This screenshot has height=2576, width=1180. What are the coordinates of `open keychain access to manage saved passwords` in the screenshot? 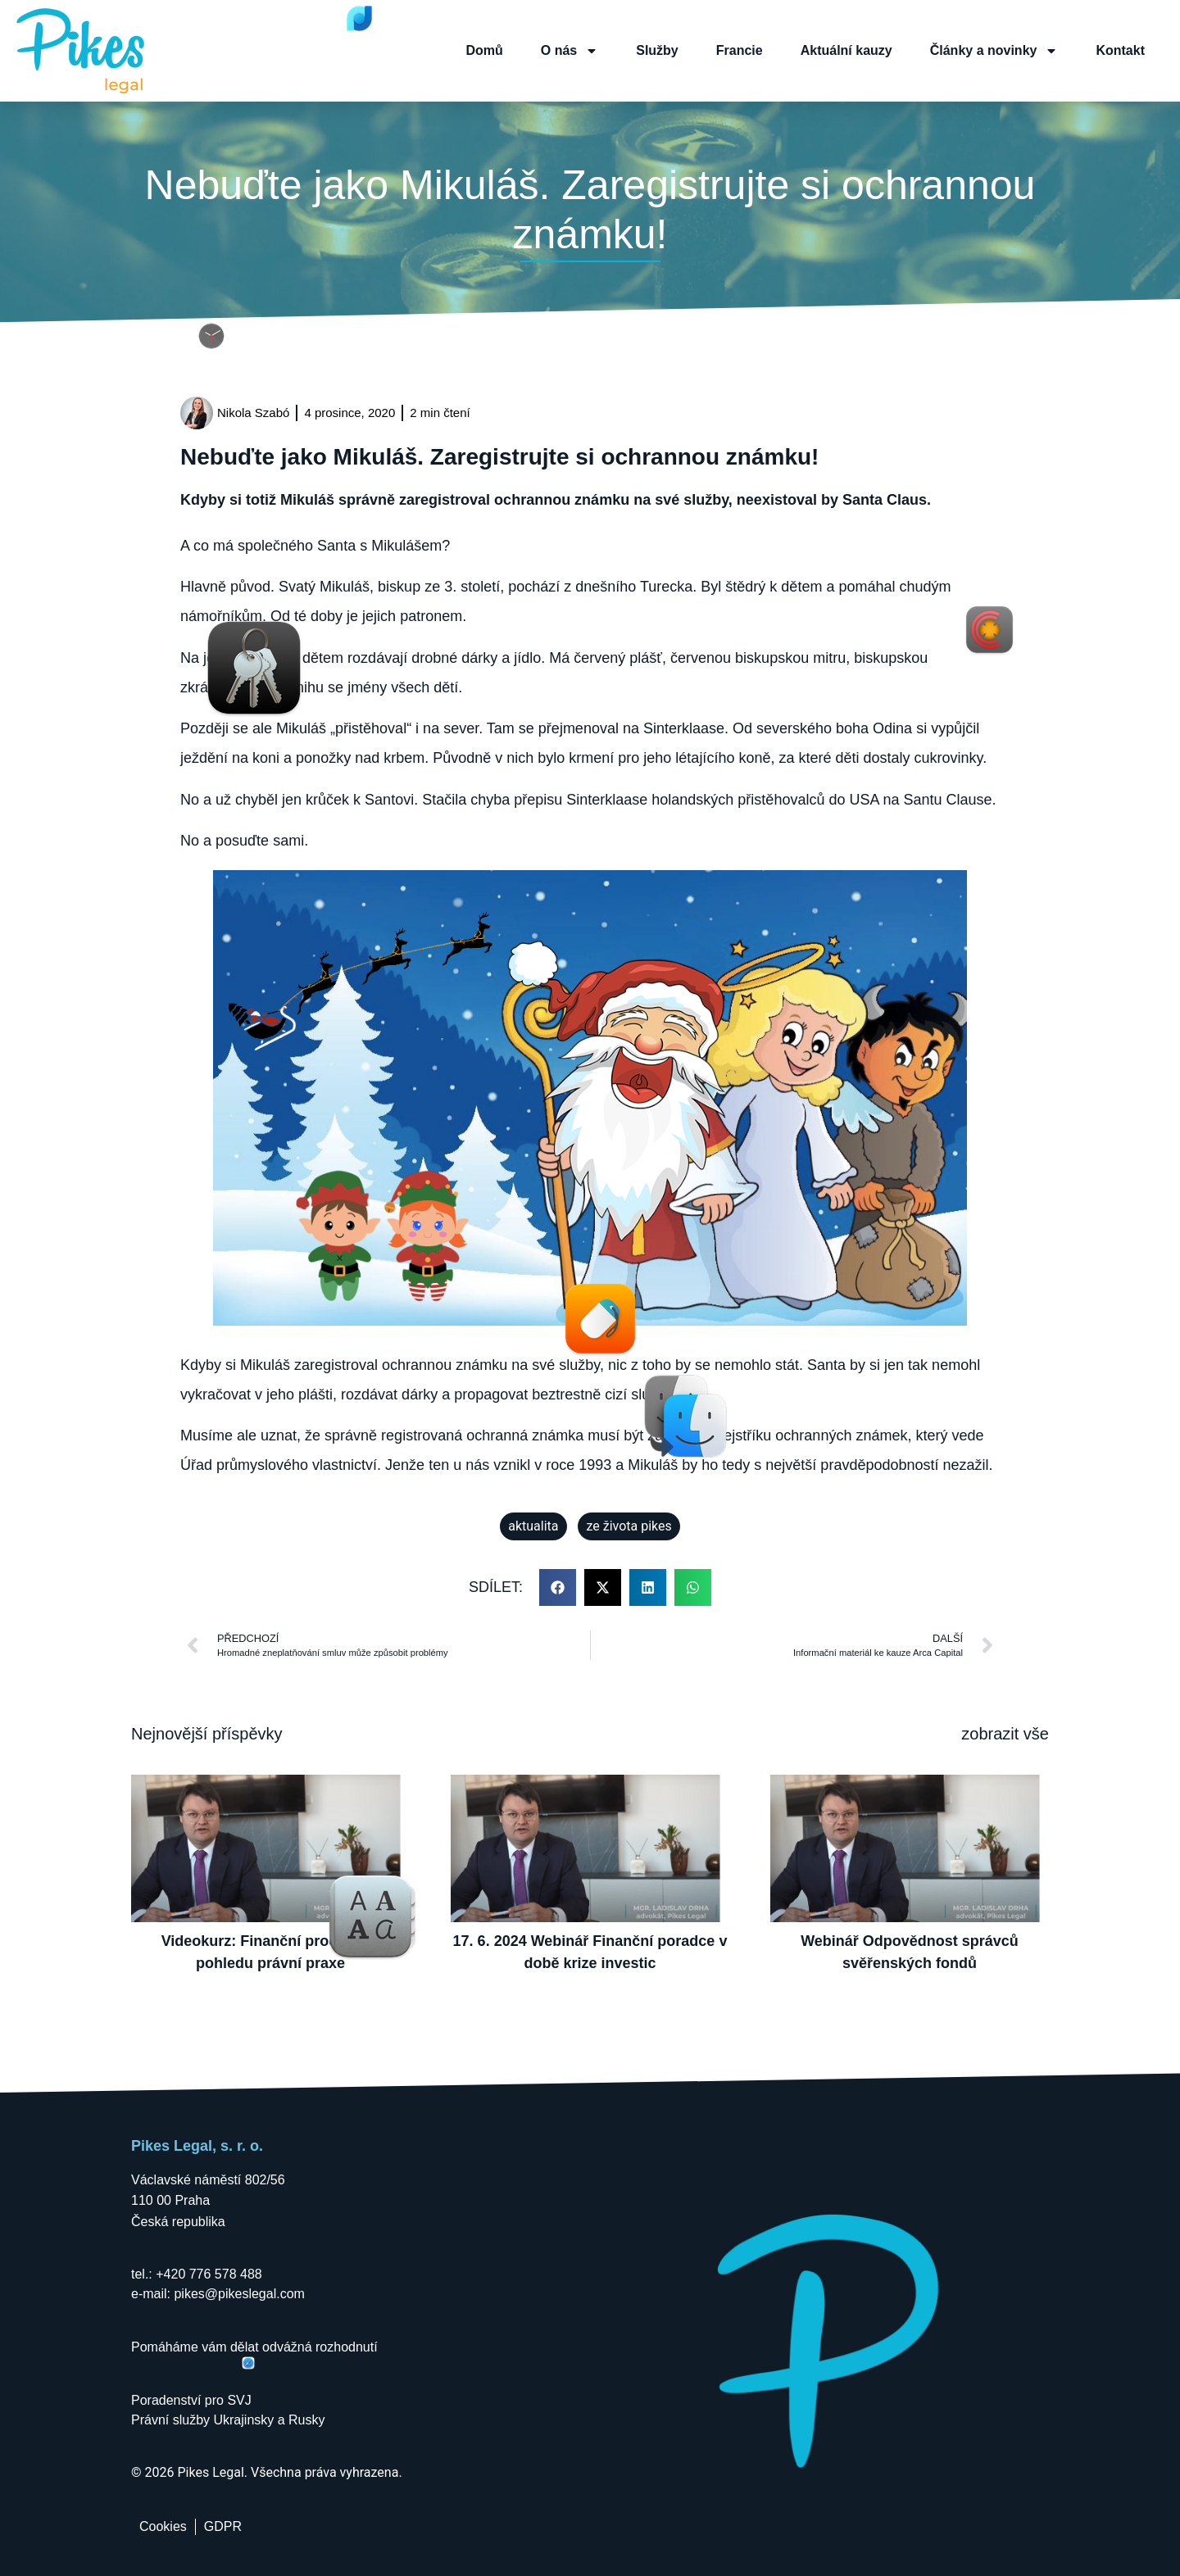 It's located at (254, 668).